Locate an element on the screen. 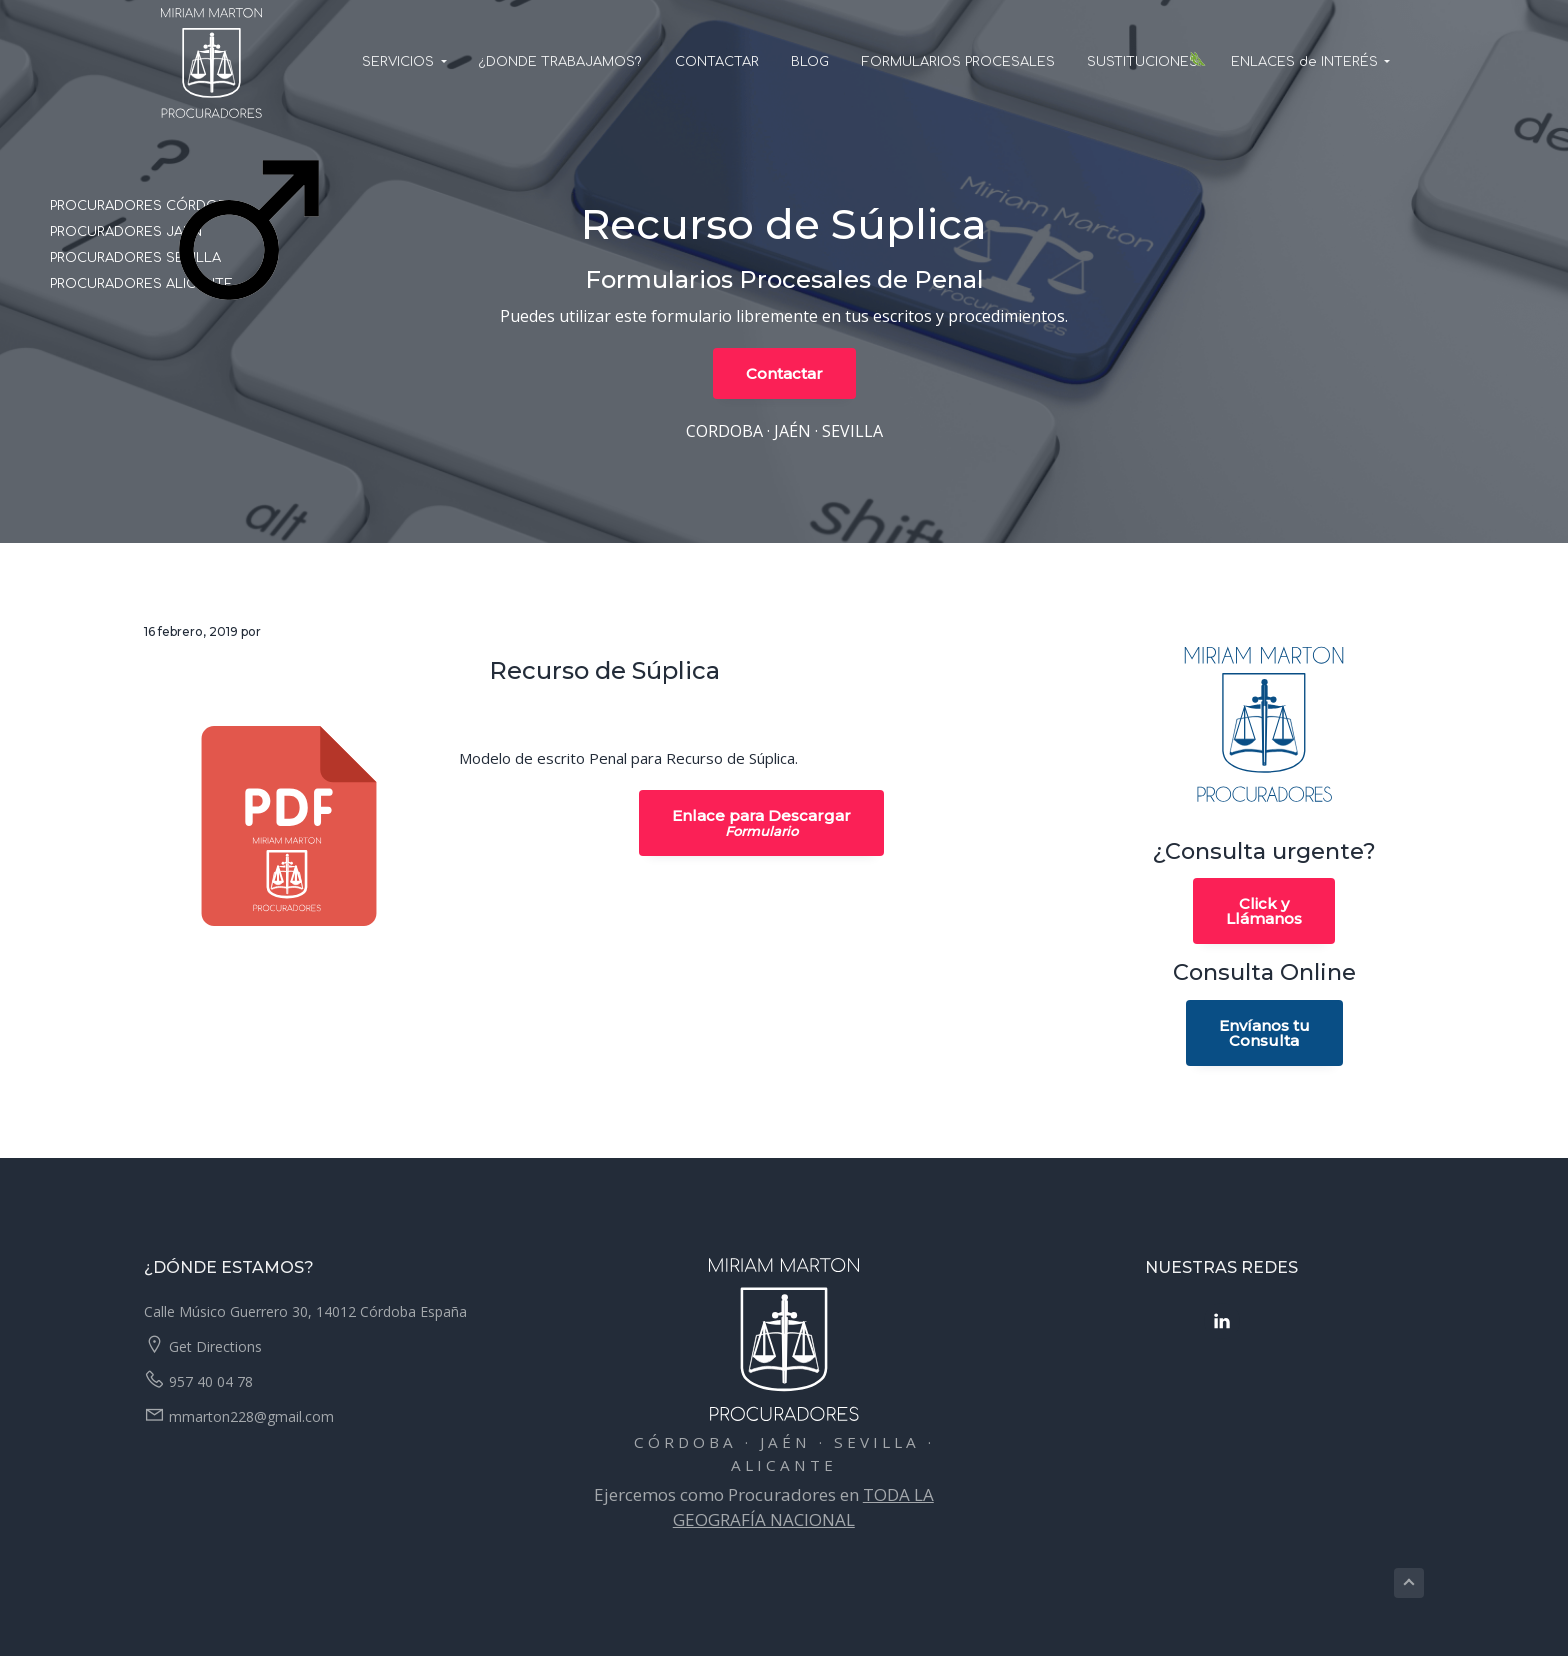 This screenshot has height=1656, width=1568. select direwolf as character or faction is located at coordinates (1198, 59).